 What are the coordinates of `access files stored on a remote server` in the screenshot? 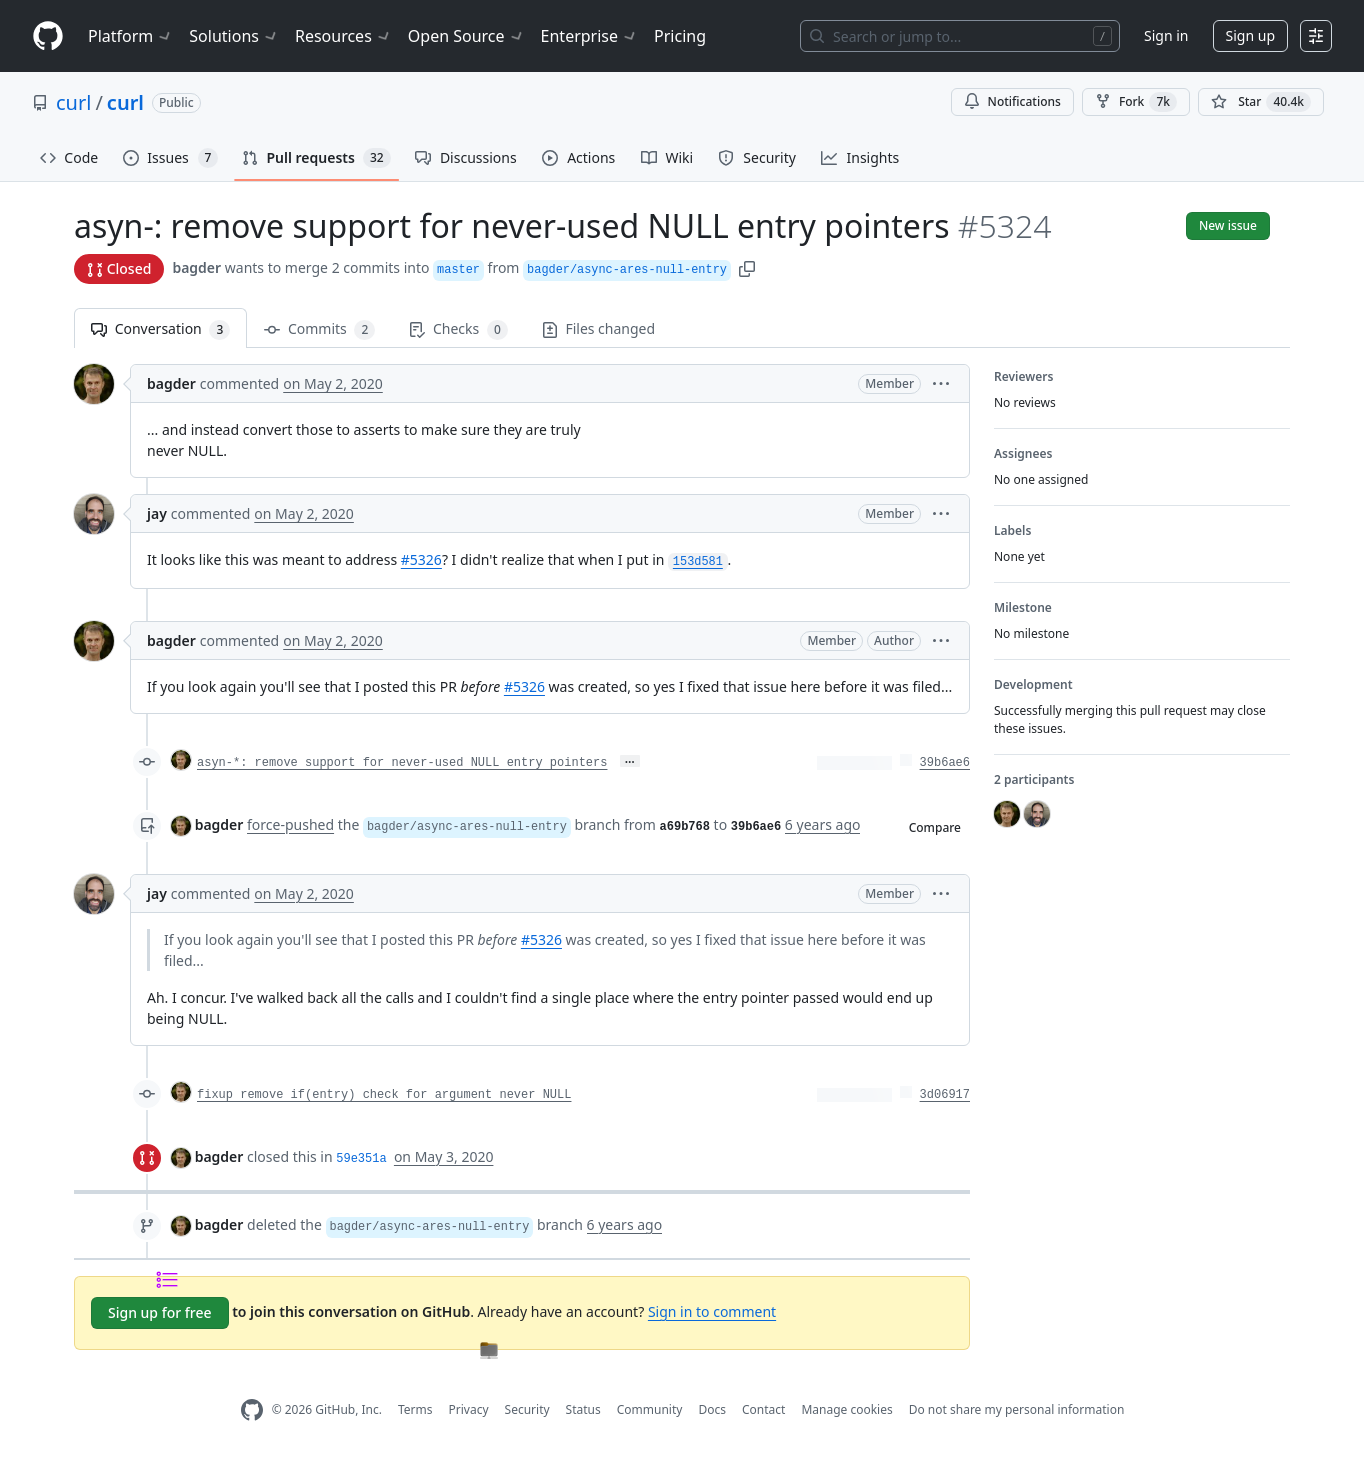 It's located at (489, 1350).